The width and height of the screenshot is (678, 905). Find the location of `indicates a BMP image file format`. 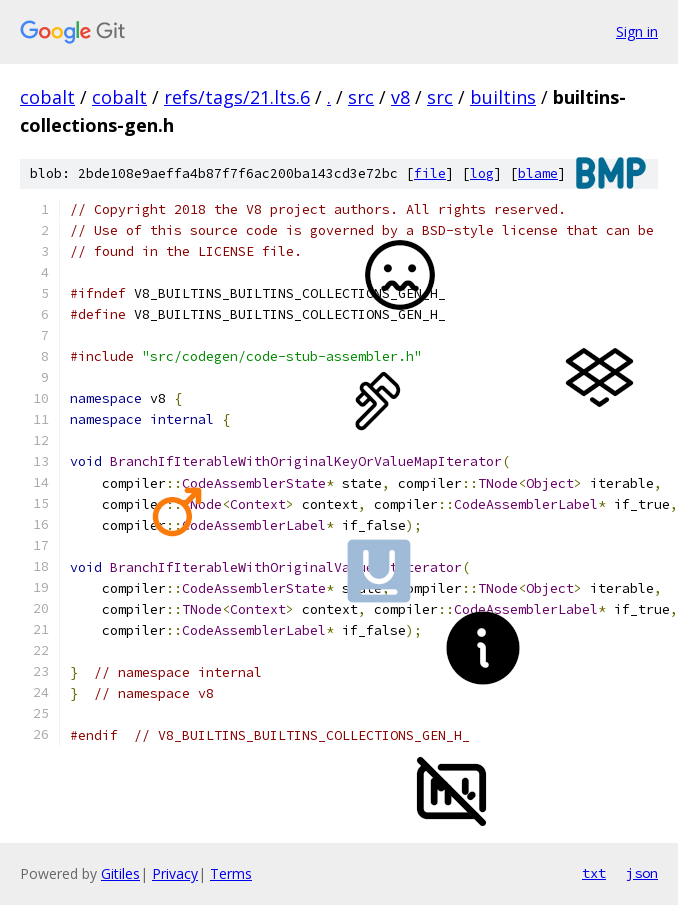

indicates a BMP image file format is located at coordinates (611, 173).